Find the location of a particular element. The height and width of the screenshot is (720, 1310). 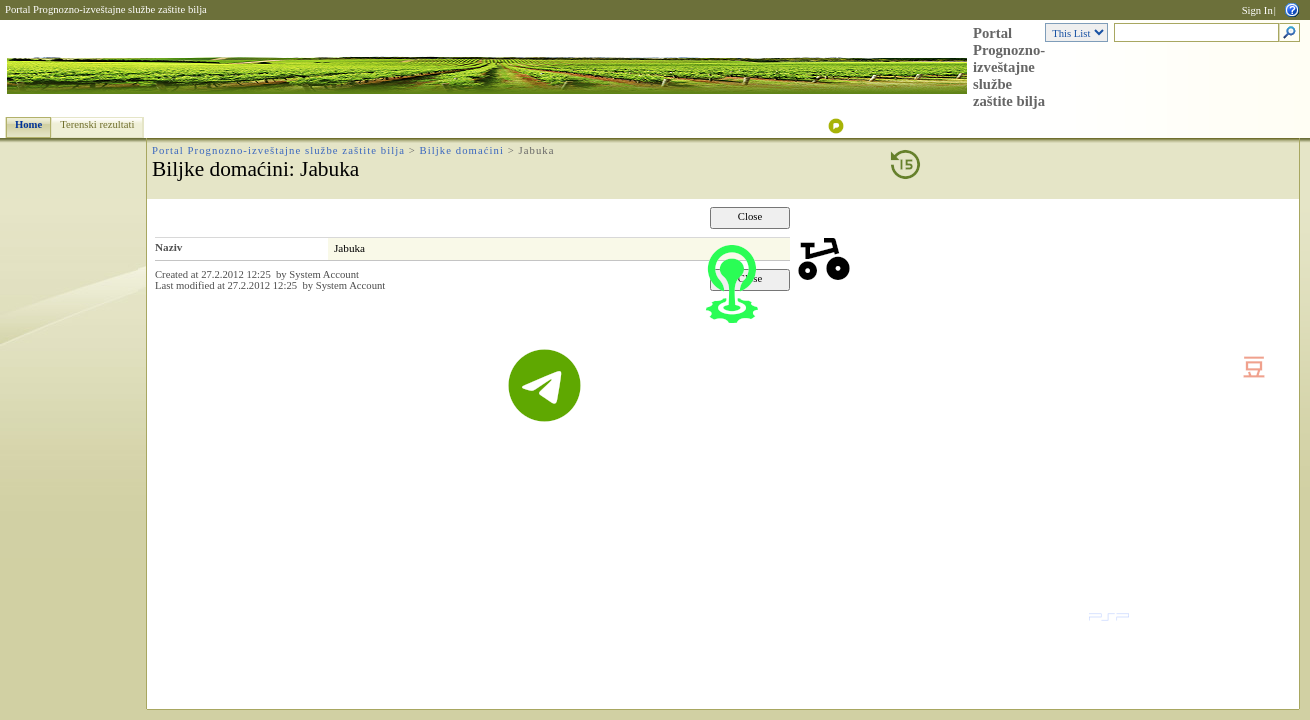

playstation portable (PSP) brand logo is located at coordinates (1109, 617).